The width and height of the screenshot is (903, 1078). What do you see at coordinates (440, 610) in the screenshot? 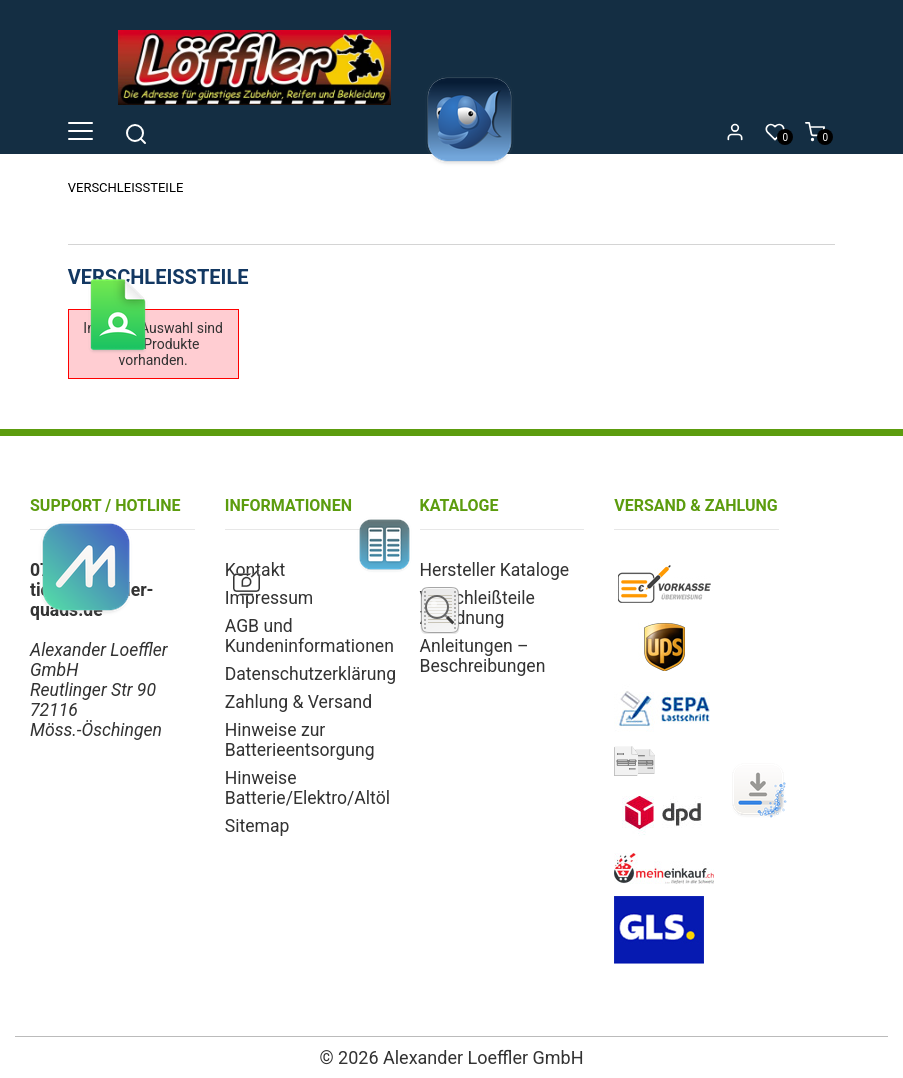
I see `open the log viewer application` at bounding box center [440, 610].